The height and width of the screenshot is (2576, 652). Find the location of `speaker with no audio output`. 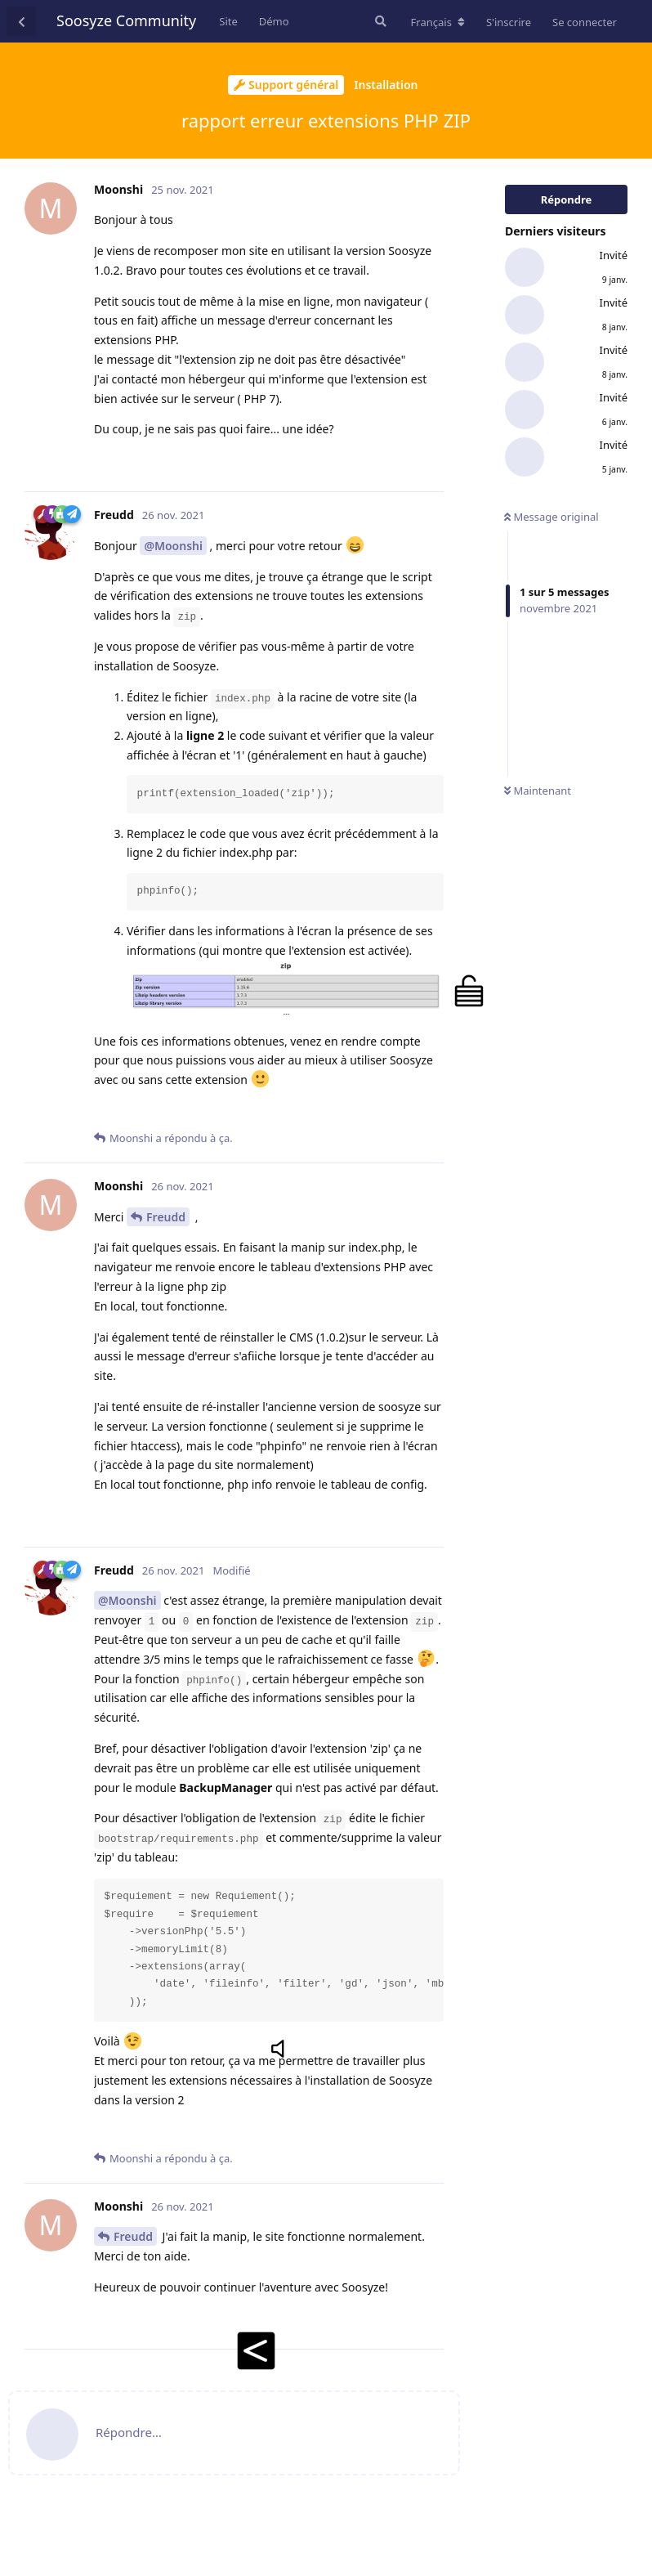

speaker with no audio output is located at coordinates (280, 2049).